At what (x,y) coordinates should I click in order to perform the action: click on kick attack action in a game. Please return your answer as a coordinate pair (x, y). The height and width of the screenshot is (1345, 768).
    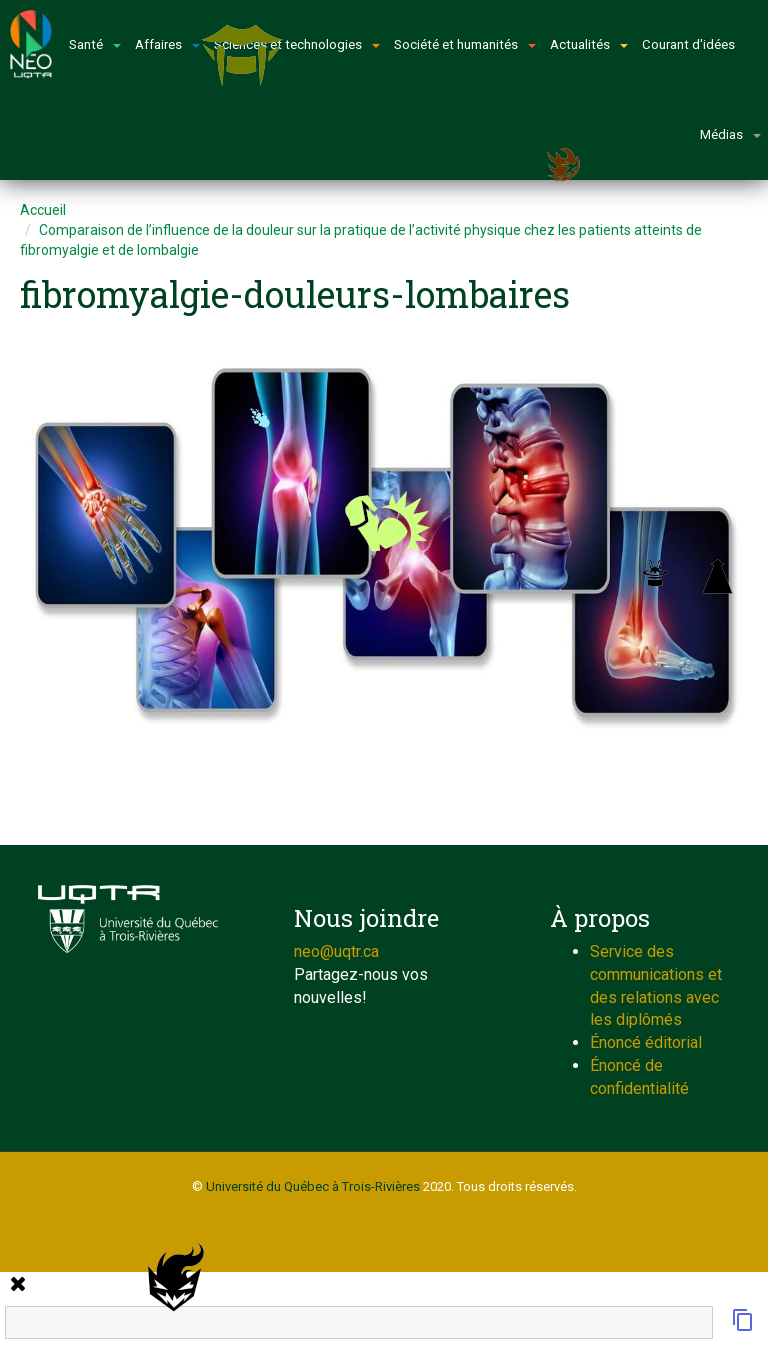
    Looking at the image, I should click on (387, 522).